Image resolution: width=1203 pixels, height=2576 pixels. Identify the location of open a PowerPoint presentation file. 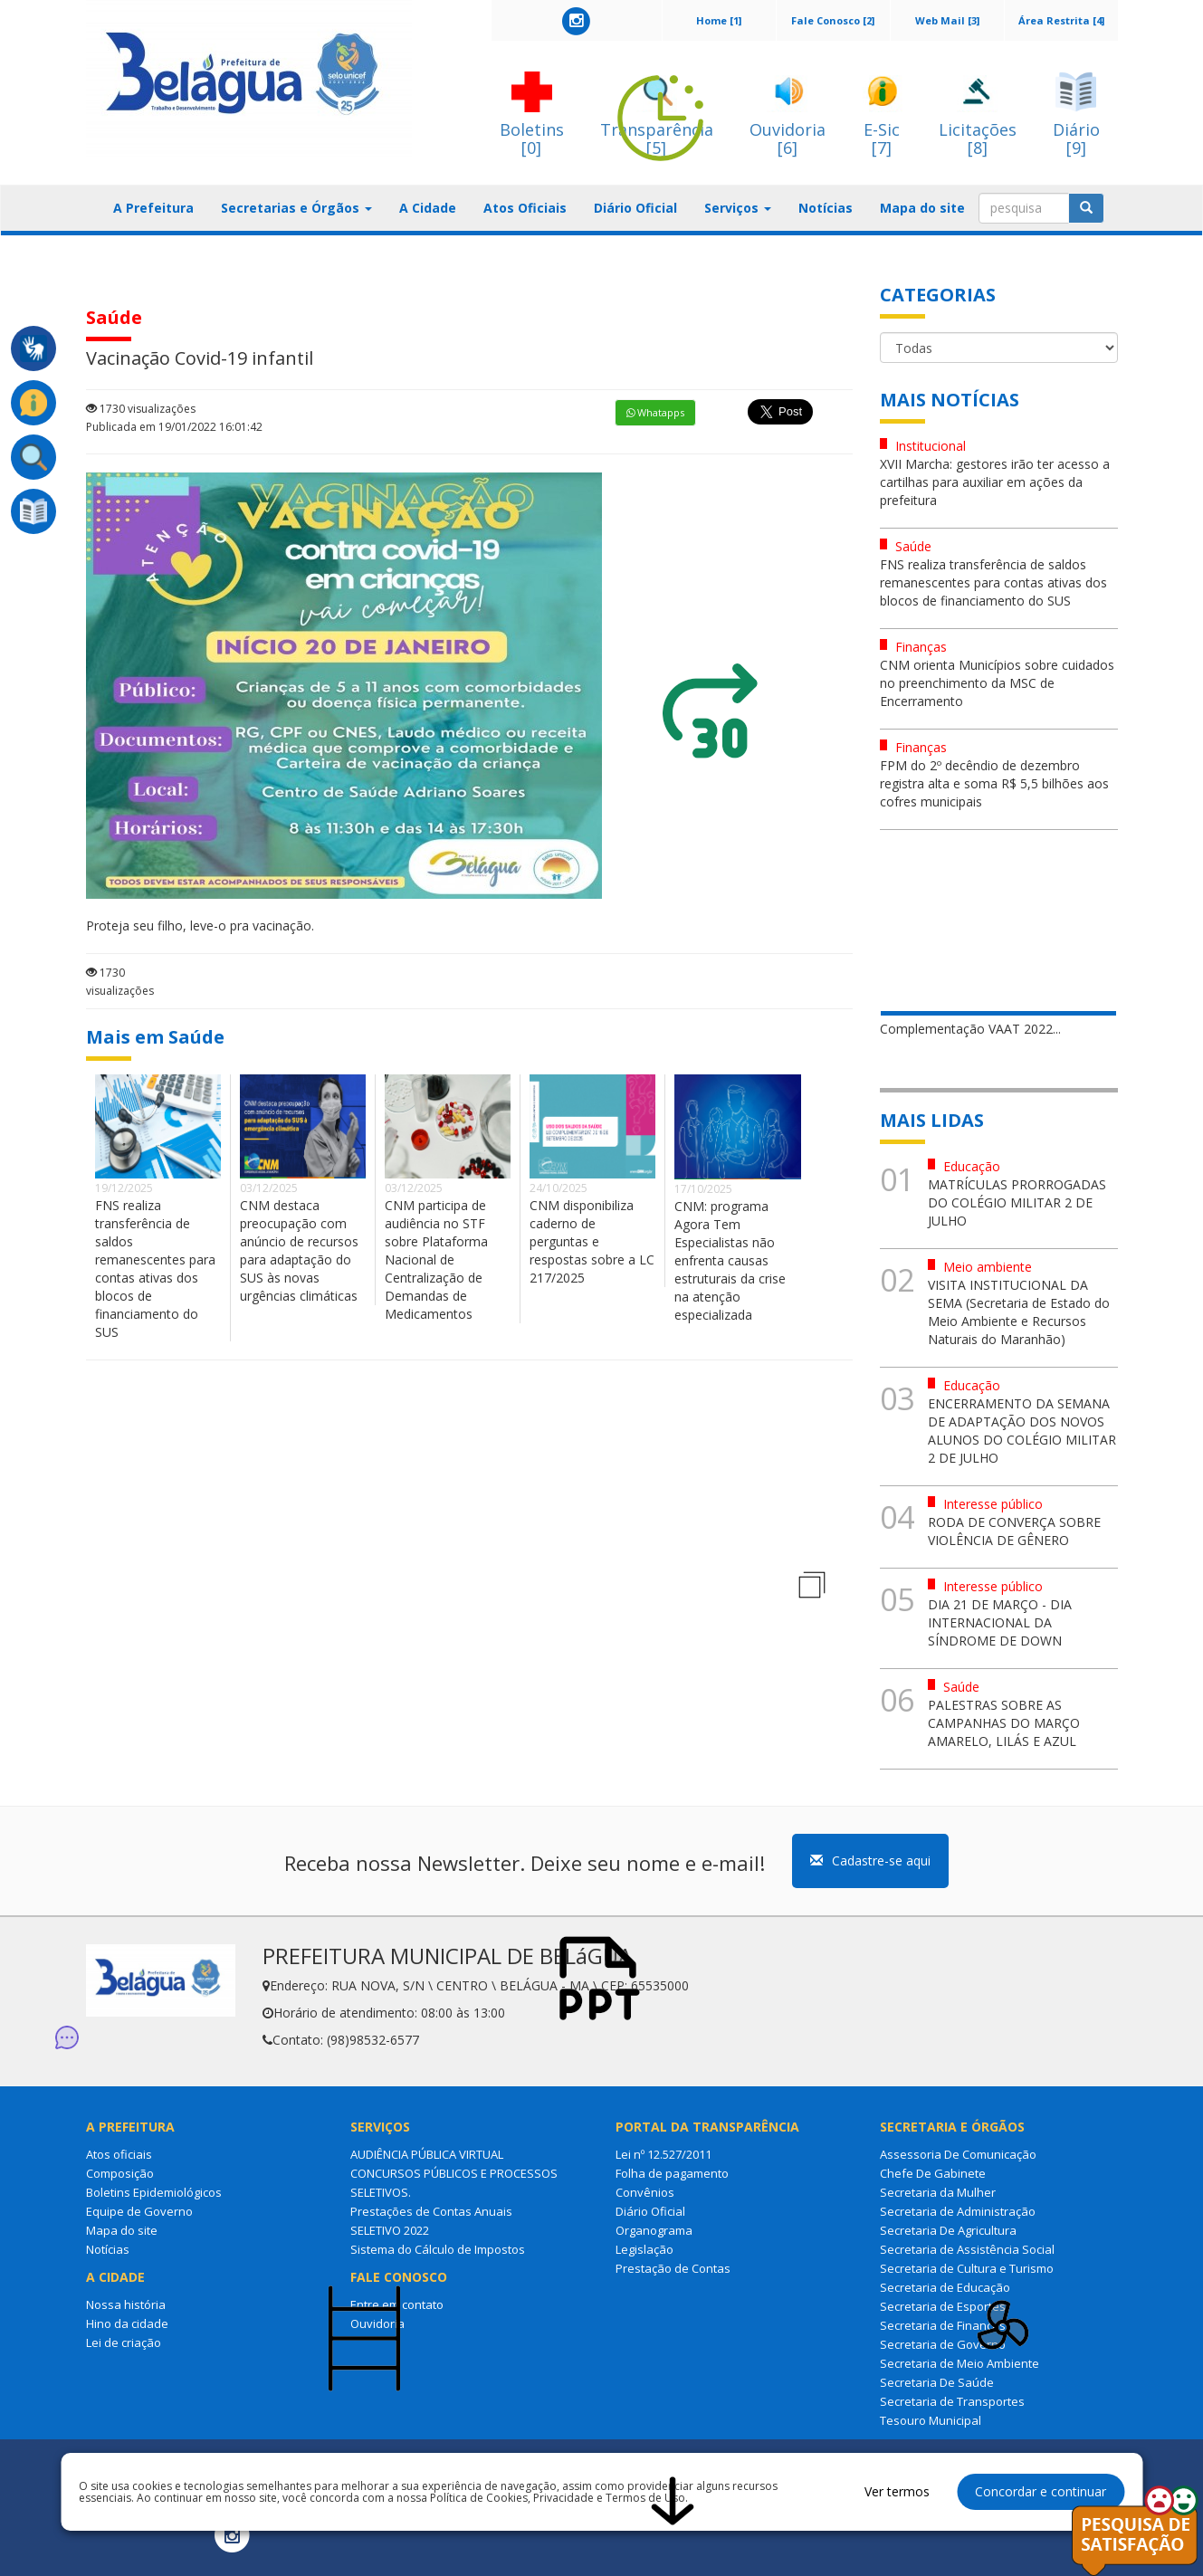
(597, 1981).